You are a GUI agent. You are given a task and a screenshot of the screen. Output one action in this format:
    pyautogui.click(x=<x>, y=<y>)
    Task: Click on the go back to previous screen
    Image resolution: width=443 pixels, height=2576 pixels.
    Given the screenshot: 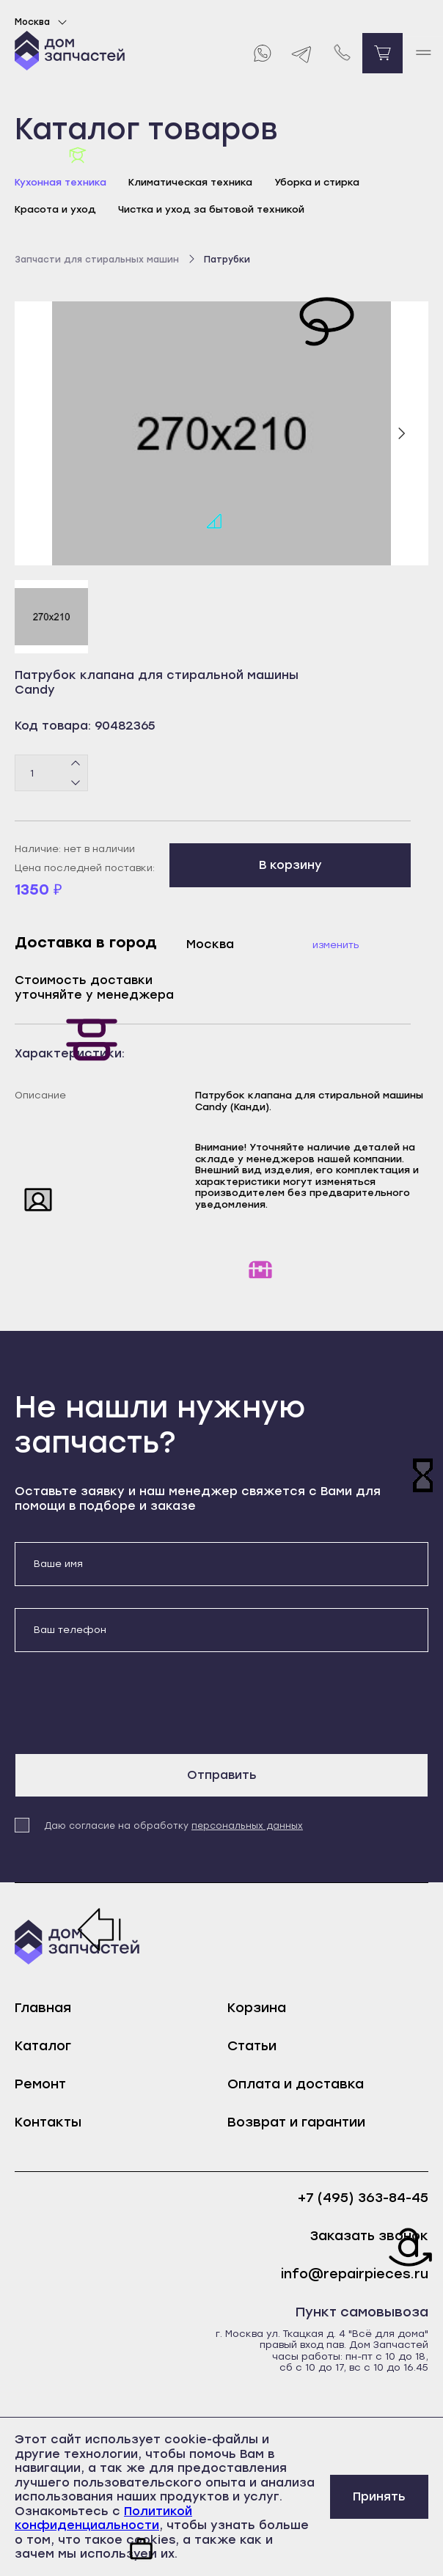 What is the action you would take?
    pyautogui.click(x=100, y=1929)
    